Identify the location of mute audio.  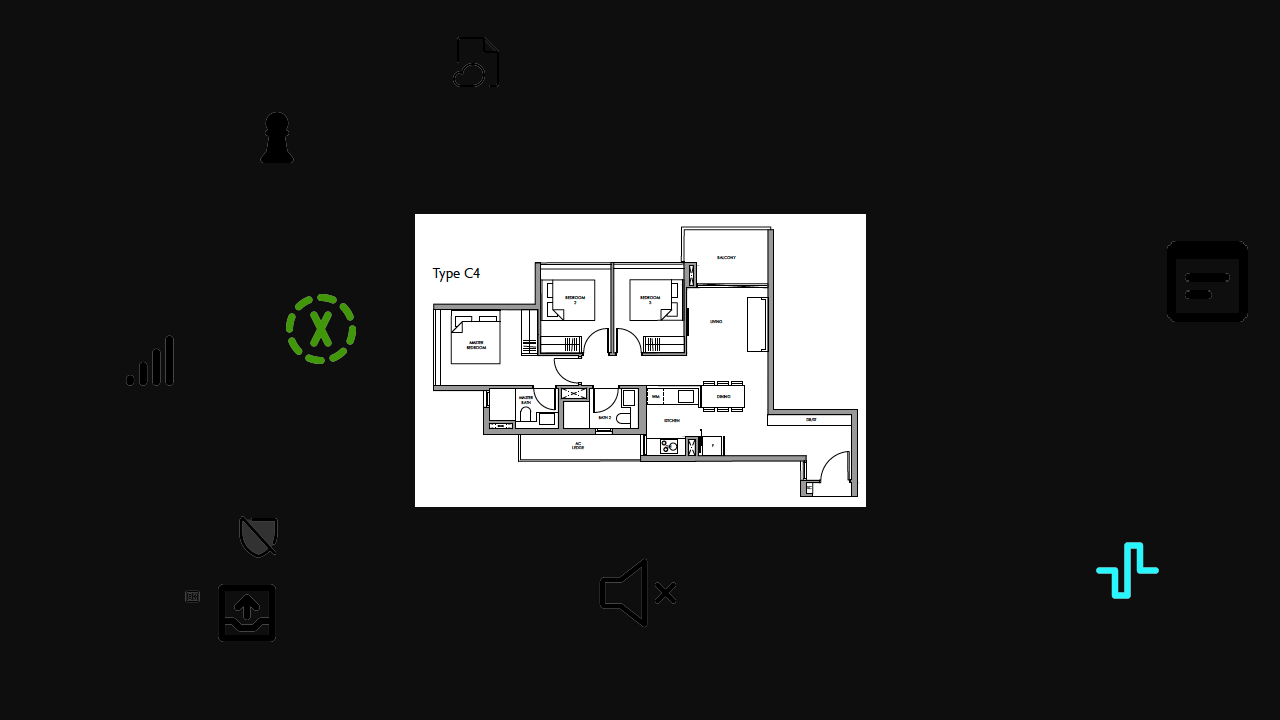
(634, 593).